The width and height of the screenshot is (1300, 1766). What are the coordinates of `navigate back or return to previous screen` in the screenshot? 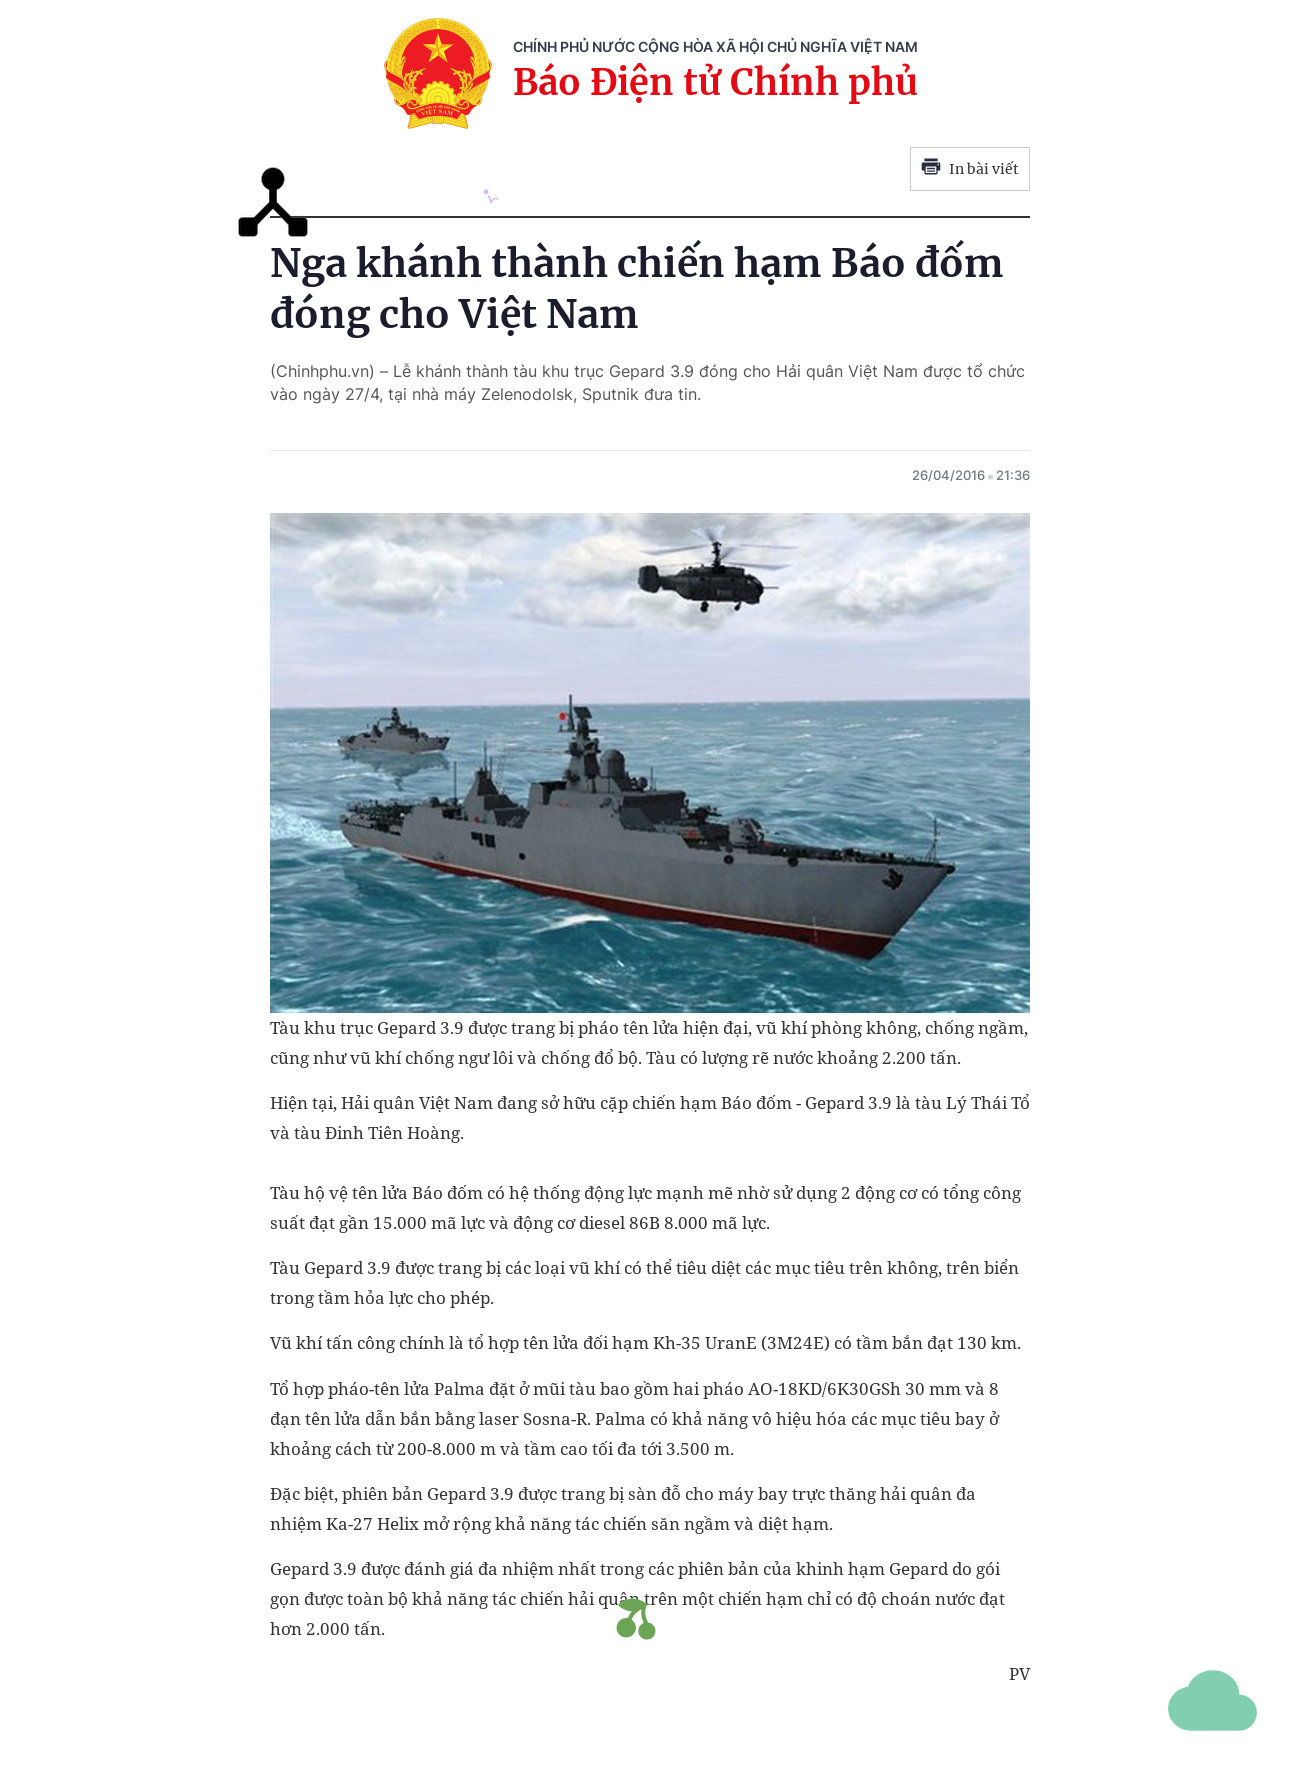 It's located at (491, 196).